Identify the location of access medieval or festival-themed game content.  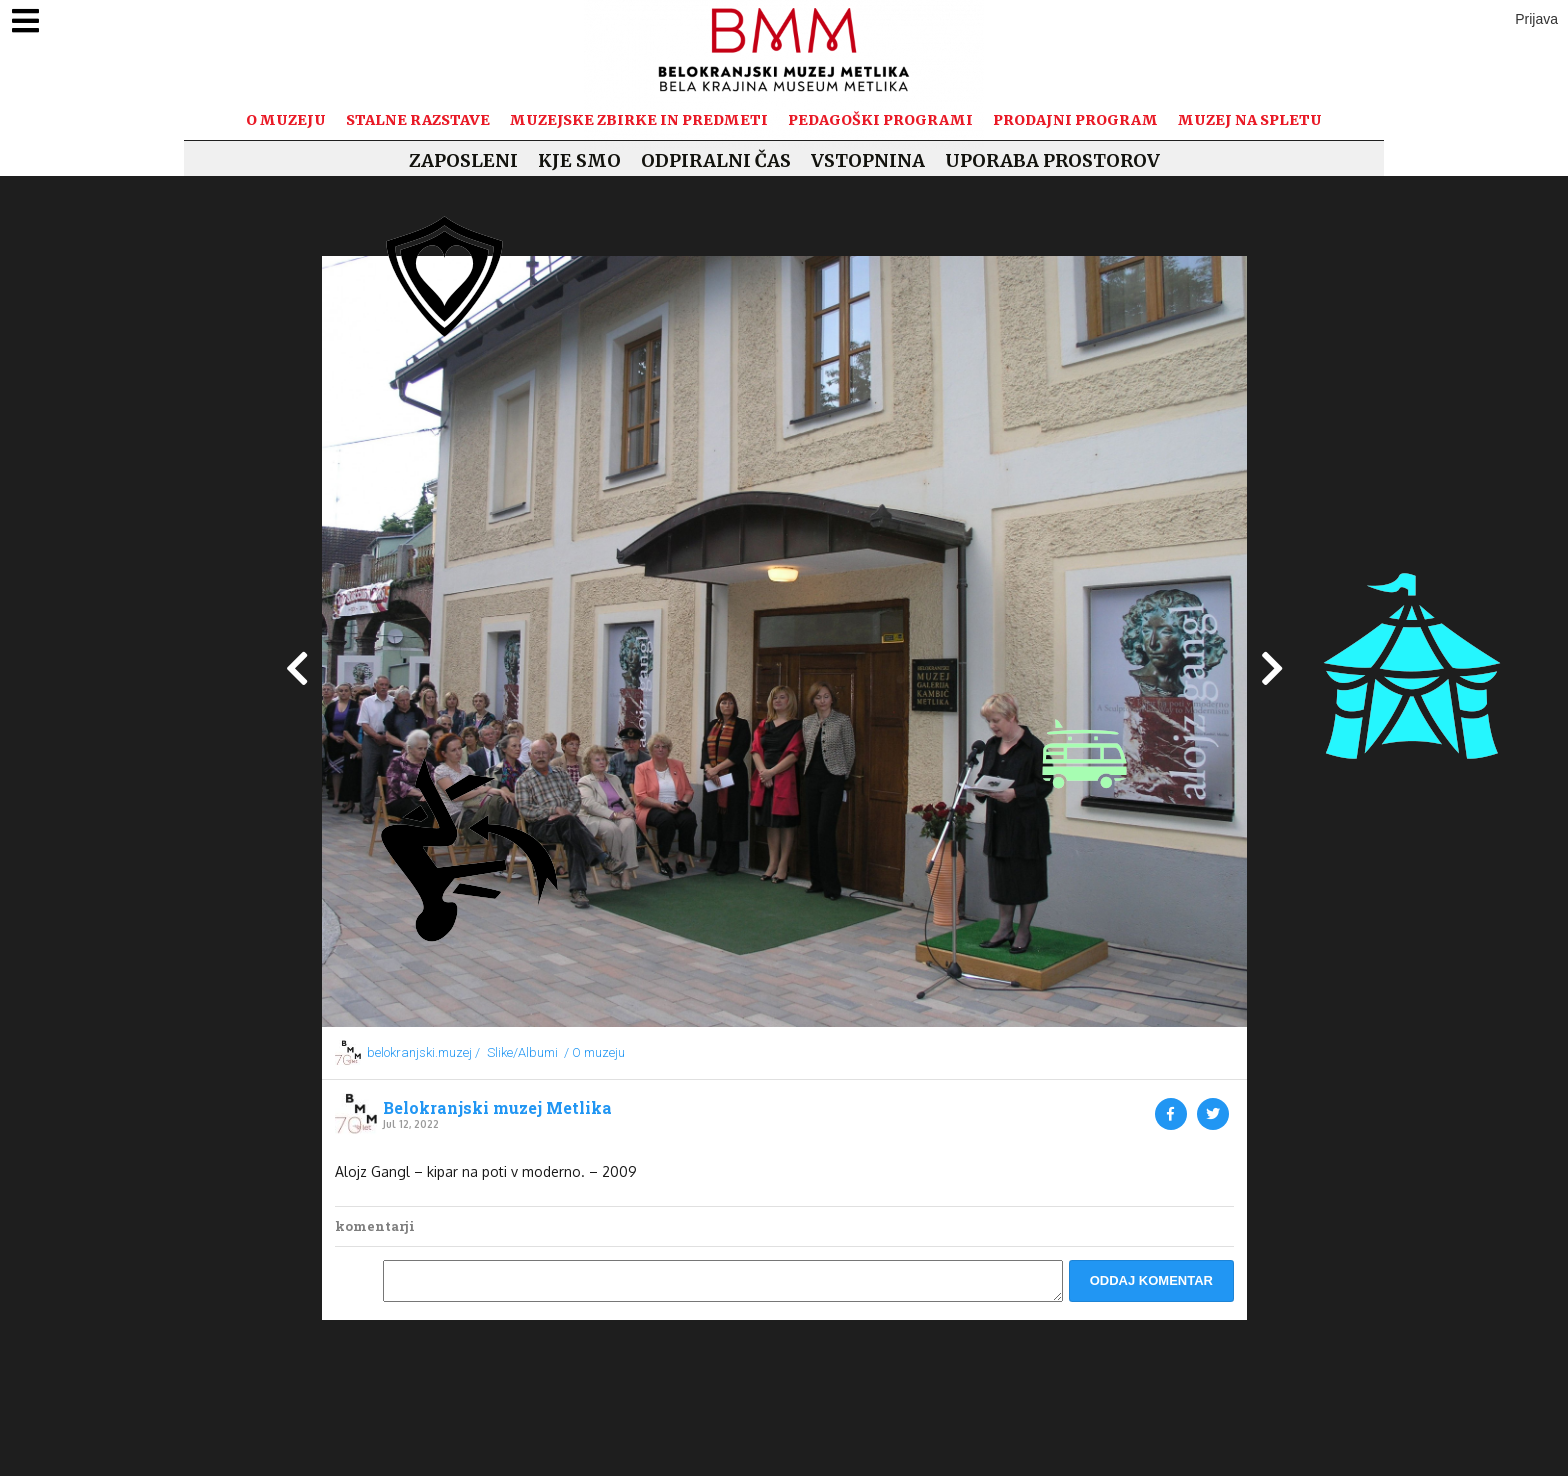
(1412, 666).